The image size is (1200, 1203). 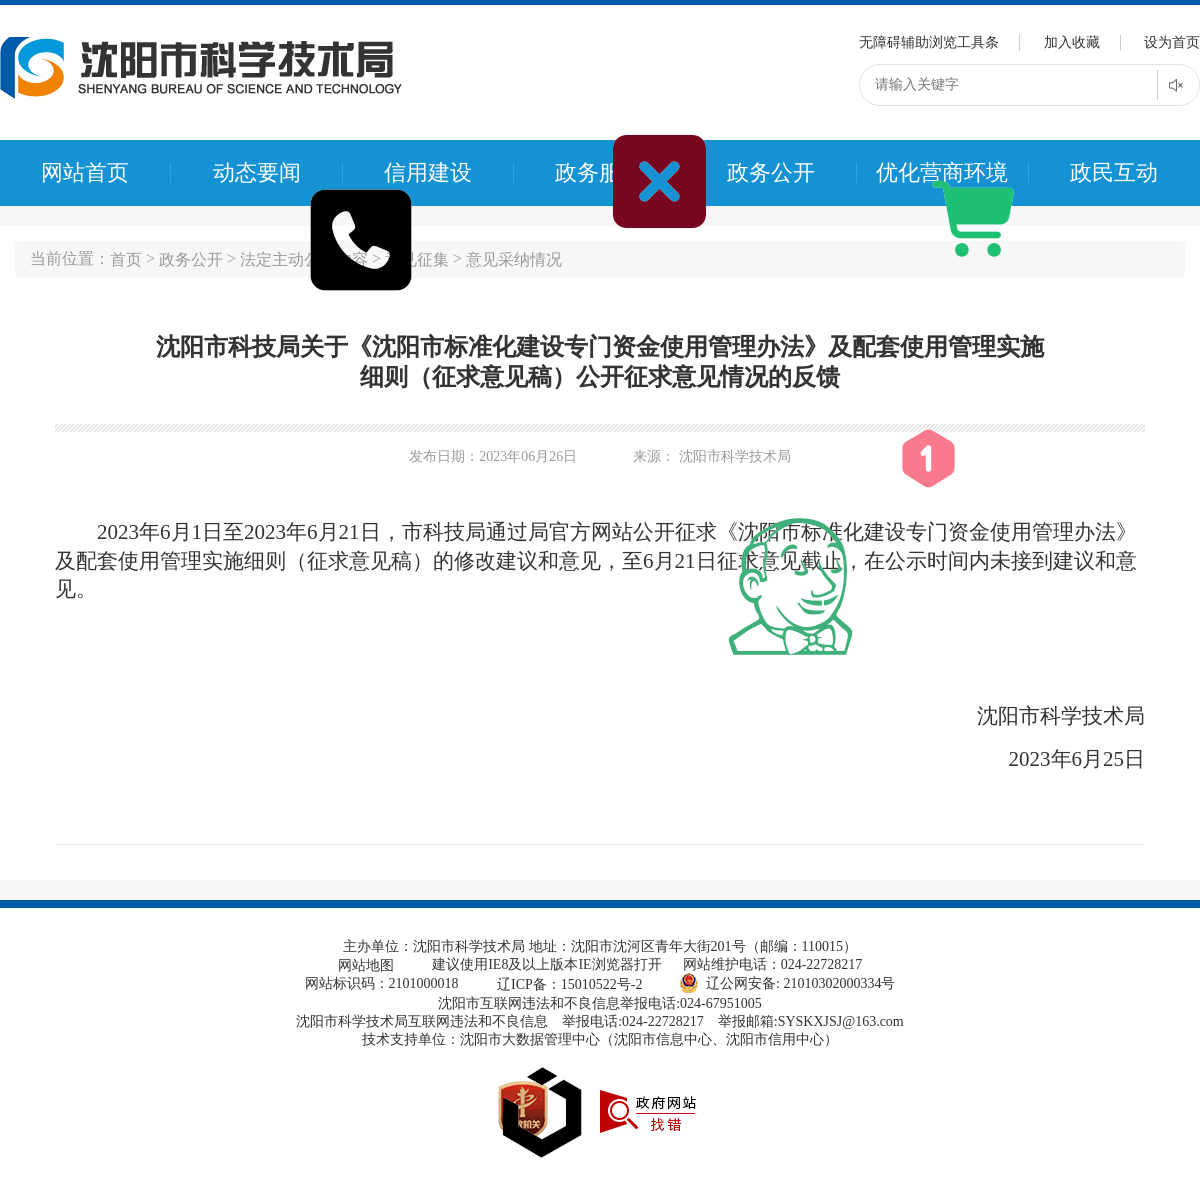 What do you see at coordinates (790, 586) in the screenshot?
I see `Jenkins CI/CD automation server logo` at bounding box center [790, 586].